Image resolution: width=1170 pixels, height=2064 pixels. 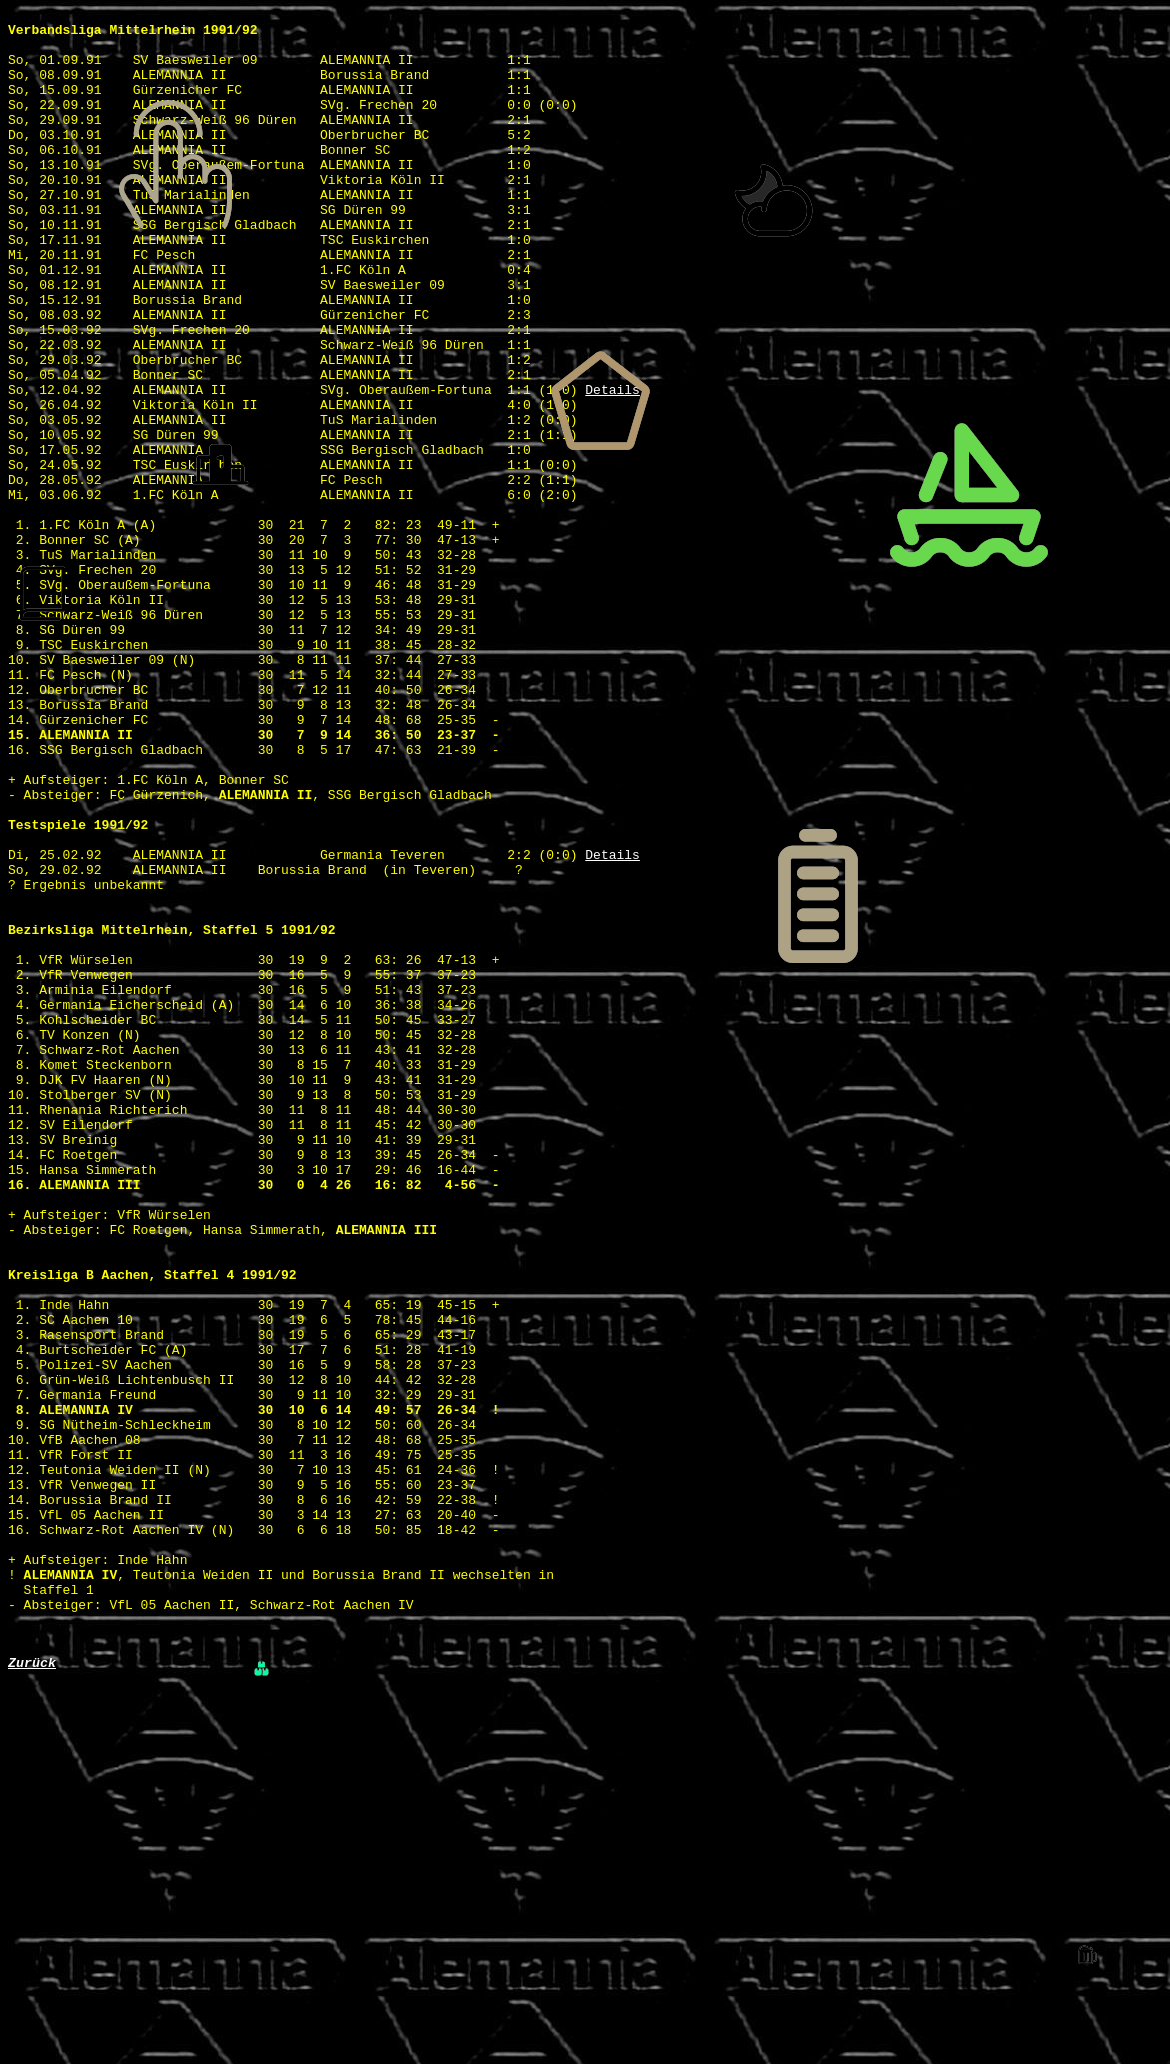 I want to click on select pentagon shape tool, so click(x=600, y=404).